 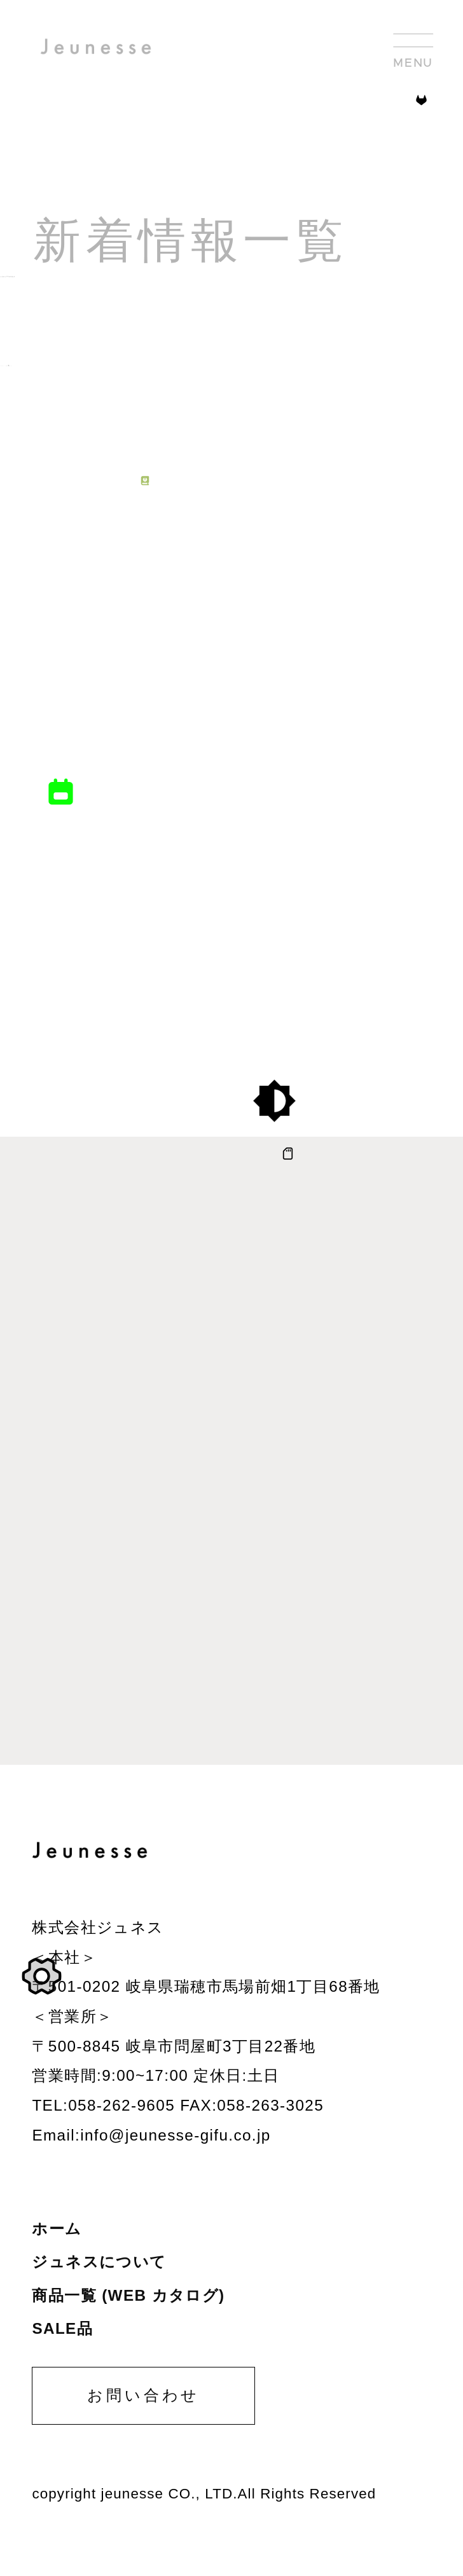 I want to click on open GitLab, so click(x=421, y=100).